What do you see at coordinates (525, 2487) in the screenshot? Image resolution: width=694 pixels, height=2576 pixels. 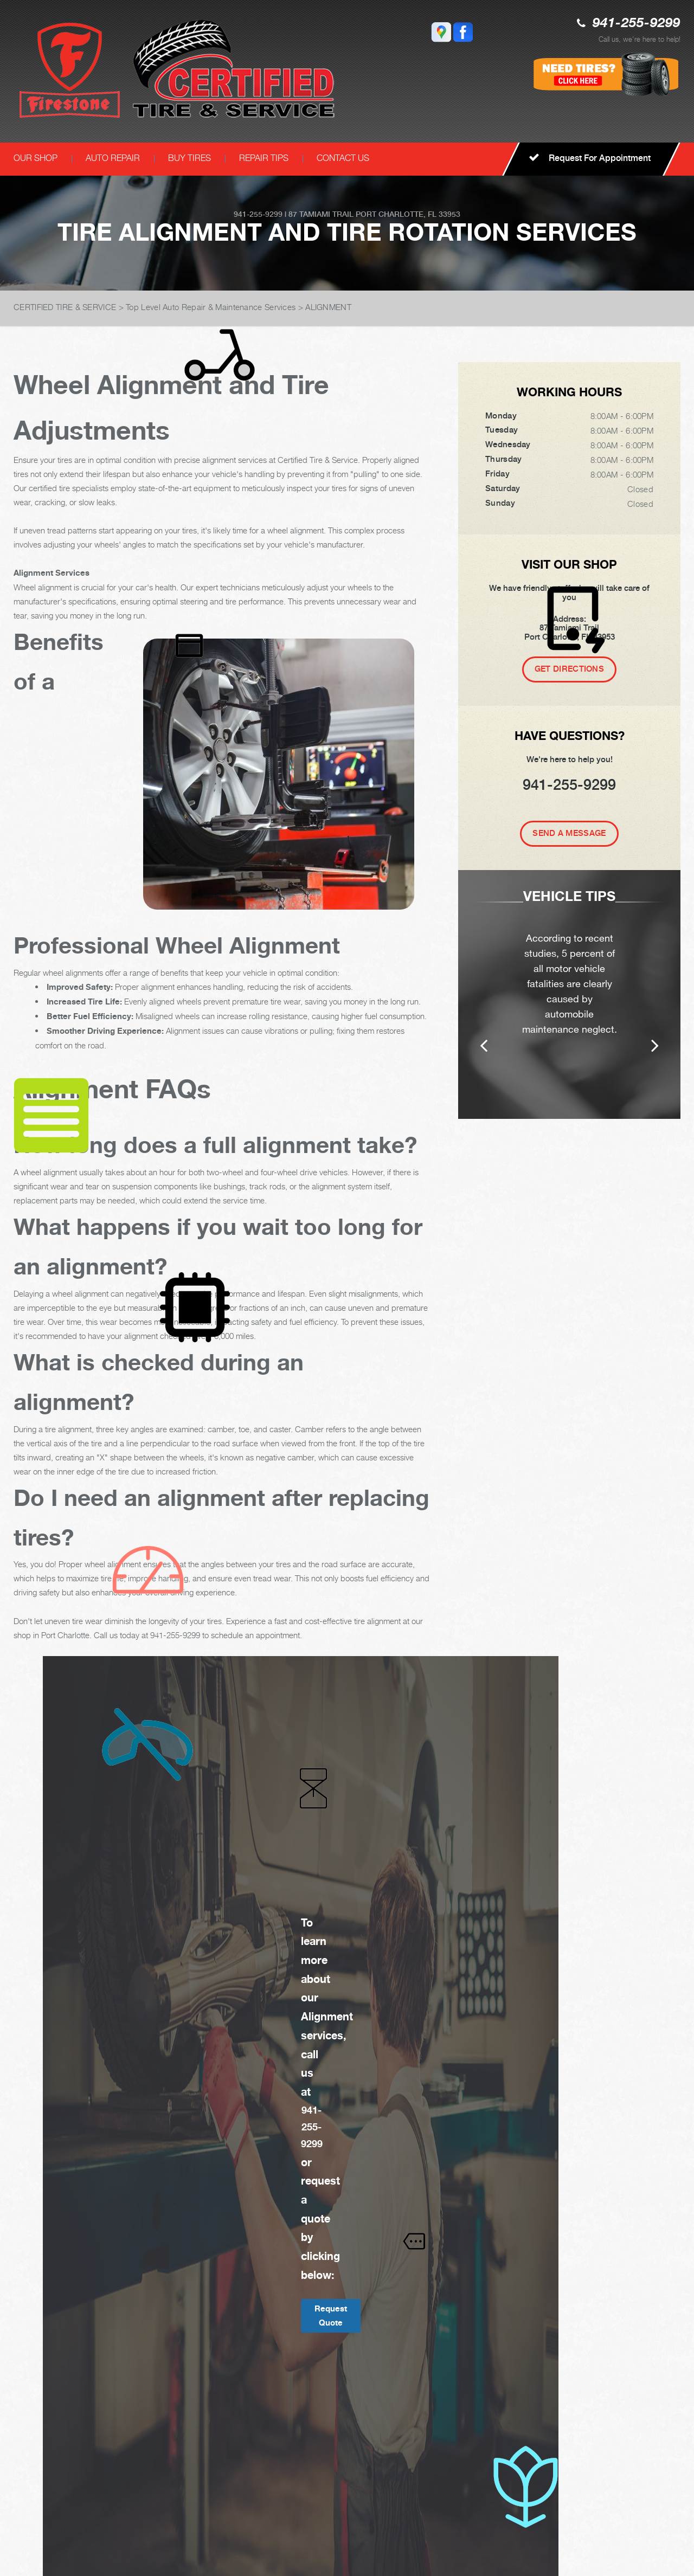 I see `access garden or plant-related features` at bounding box center [525, 2487].